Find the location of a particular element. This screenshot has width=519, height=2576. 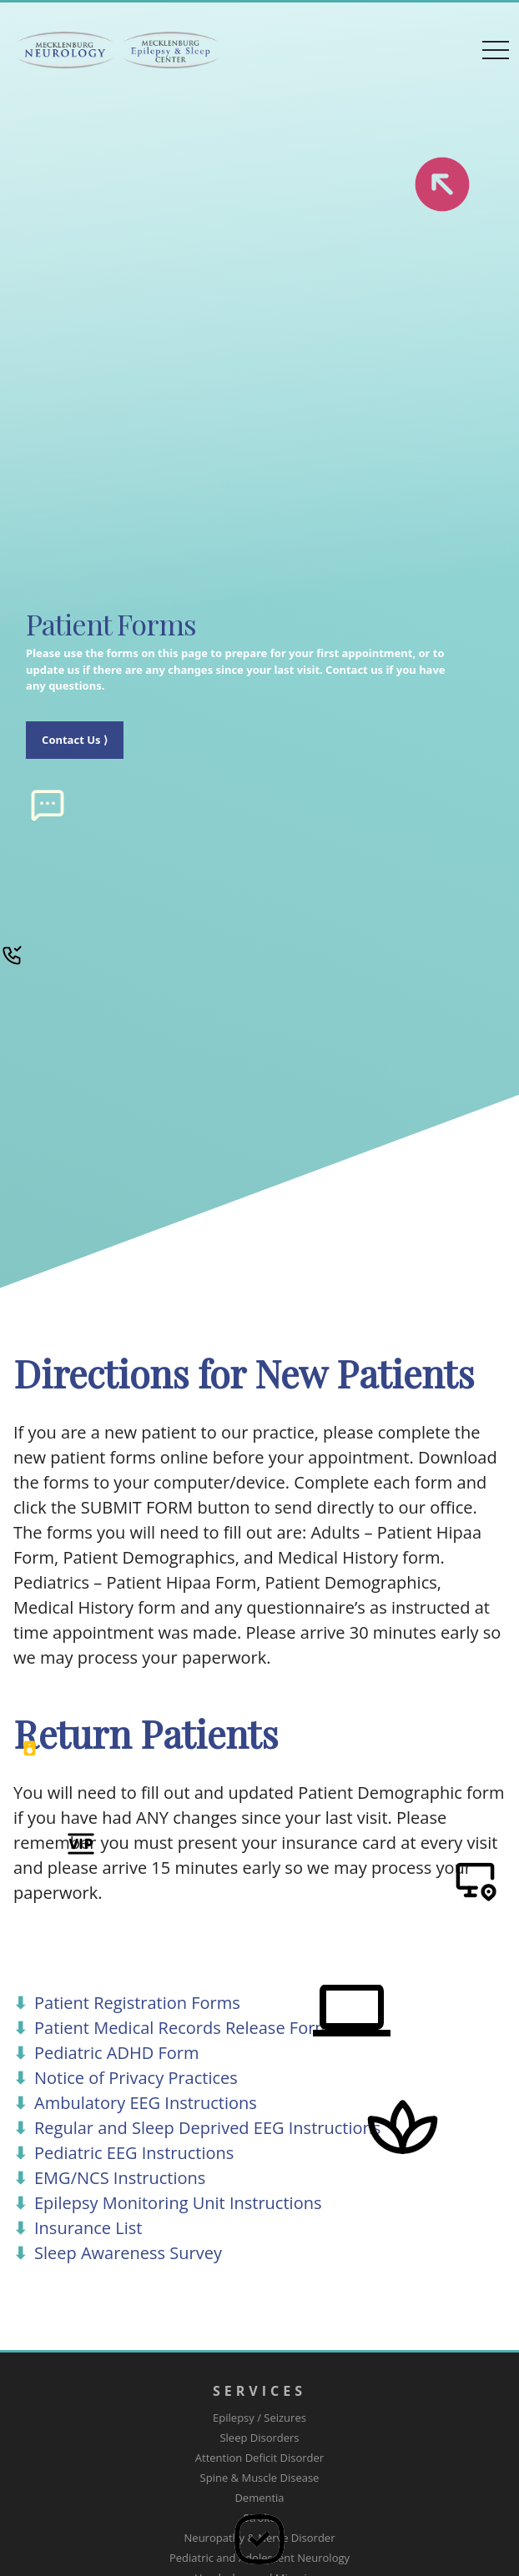

access VIP member benefits or status is located at coordinates (81, 1844).